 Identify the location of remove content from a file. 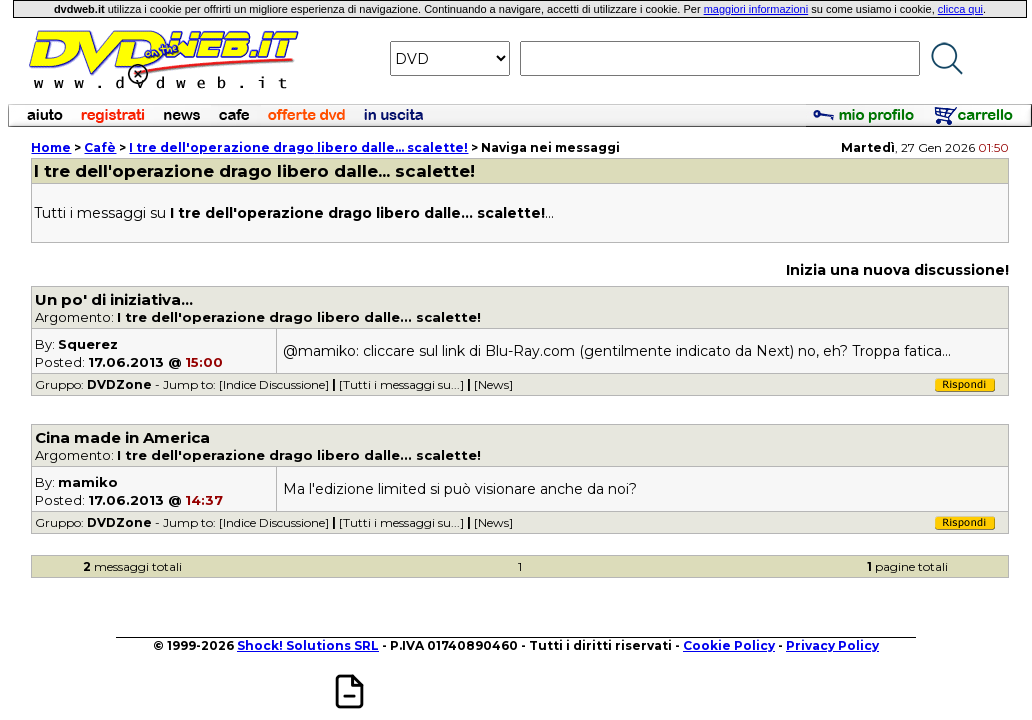
(349, 691).